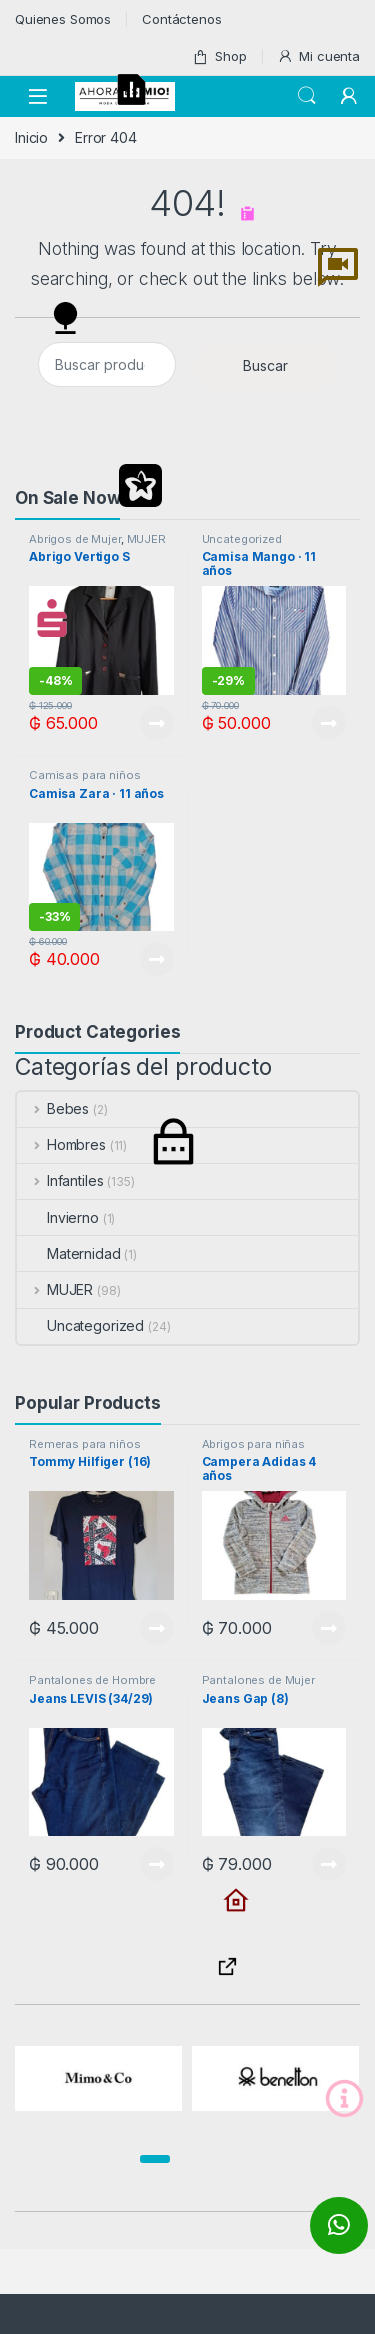 The image size is (375, 2334). I want to click on view document with chart data, so click(131, 89).